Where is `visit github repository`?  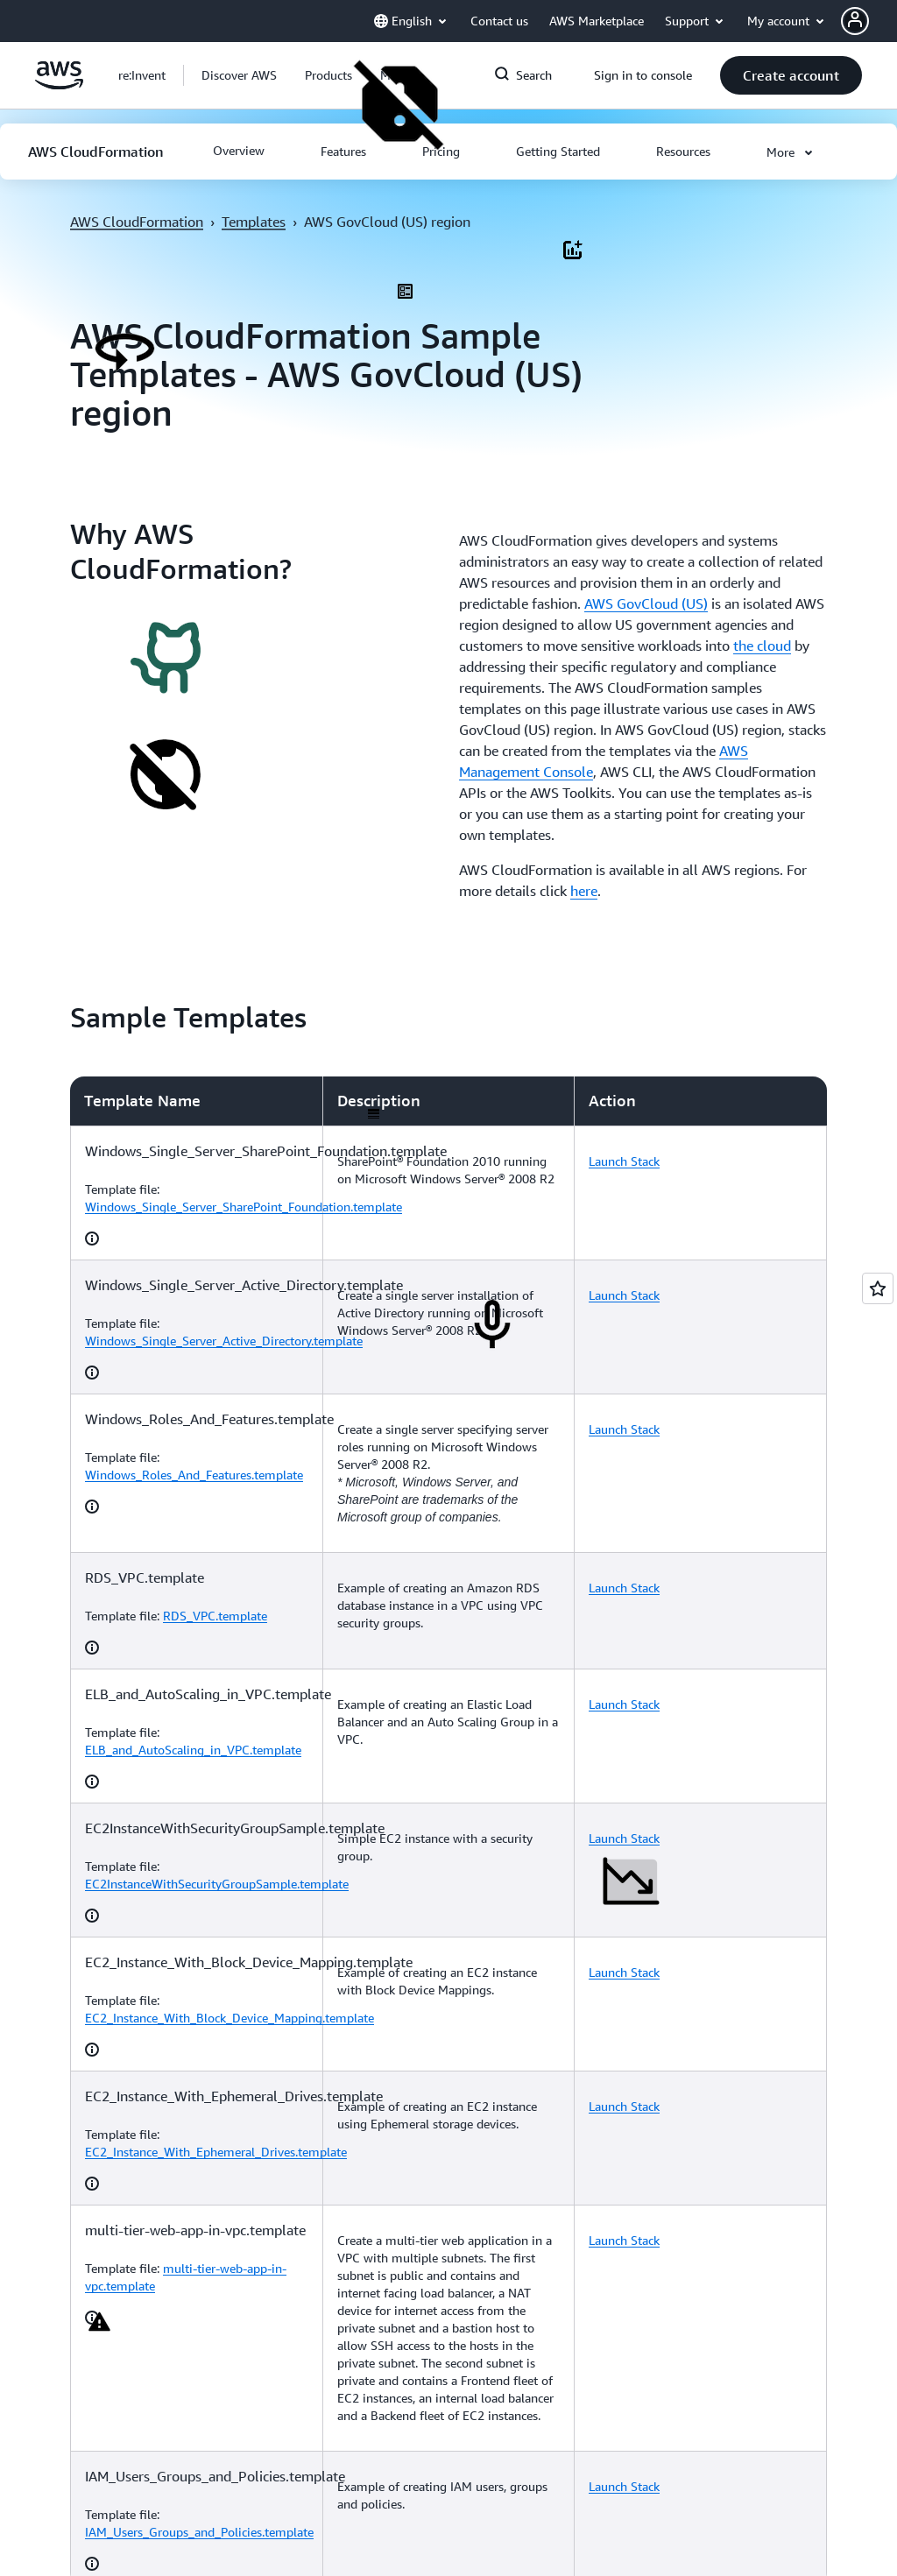 visit github repository is located at coordinates (171, 656).